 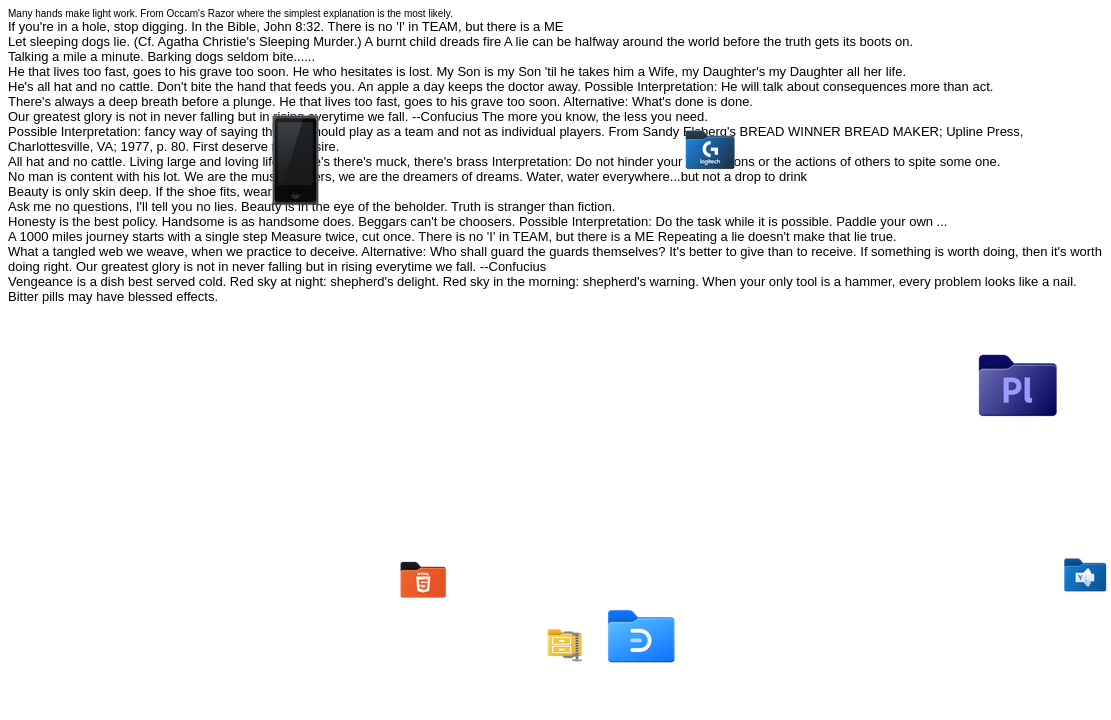 What do you see at coordinates (1085, 576) in the screenshot?
I see `open microsoft yammer files folder` at bounding box center [1085, 576].